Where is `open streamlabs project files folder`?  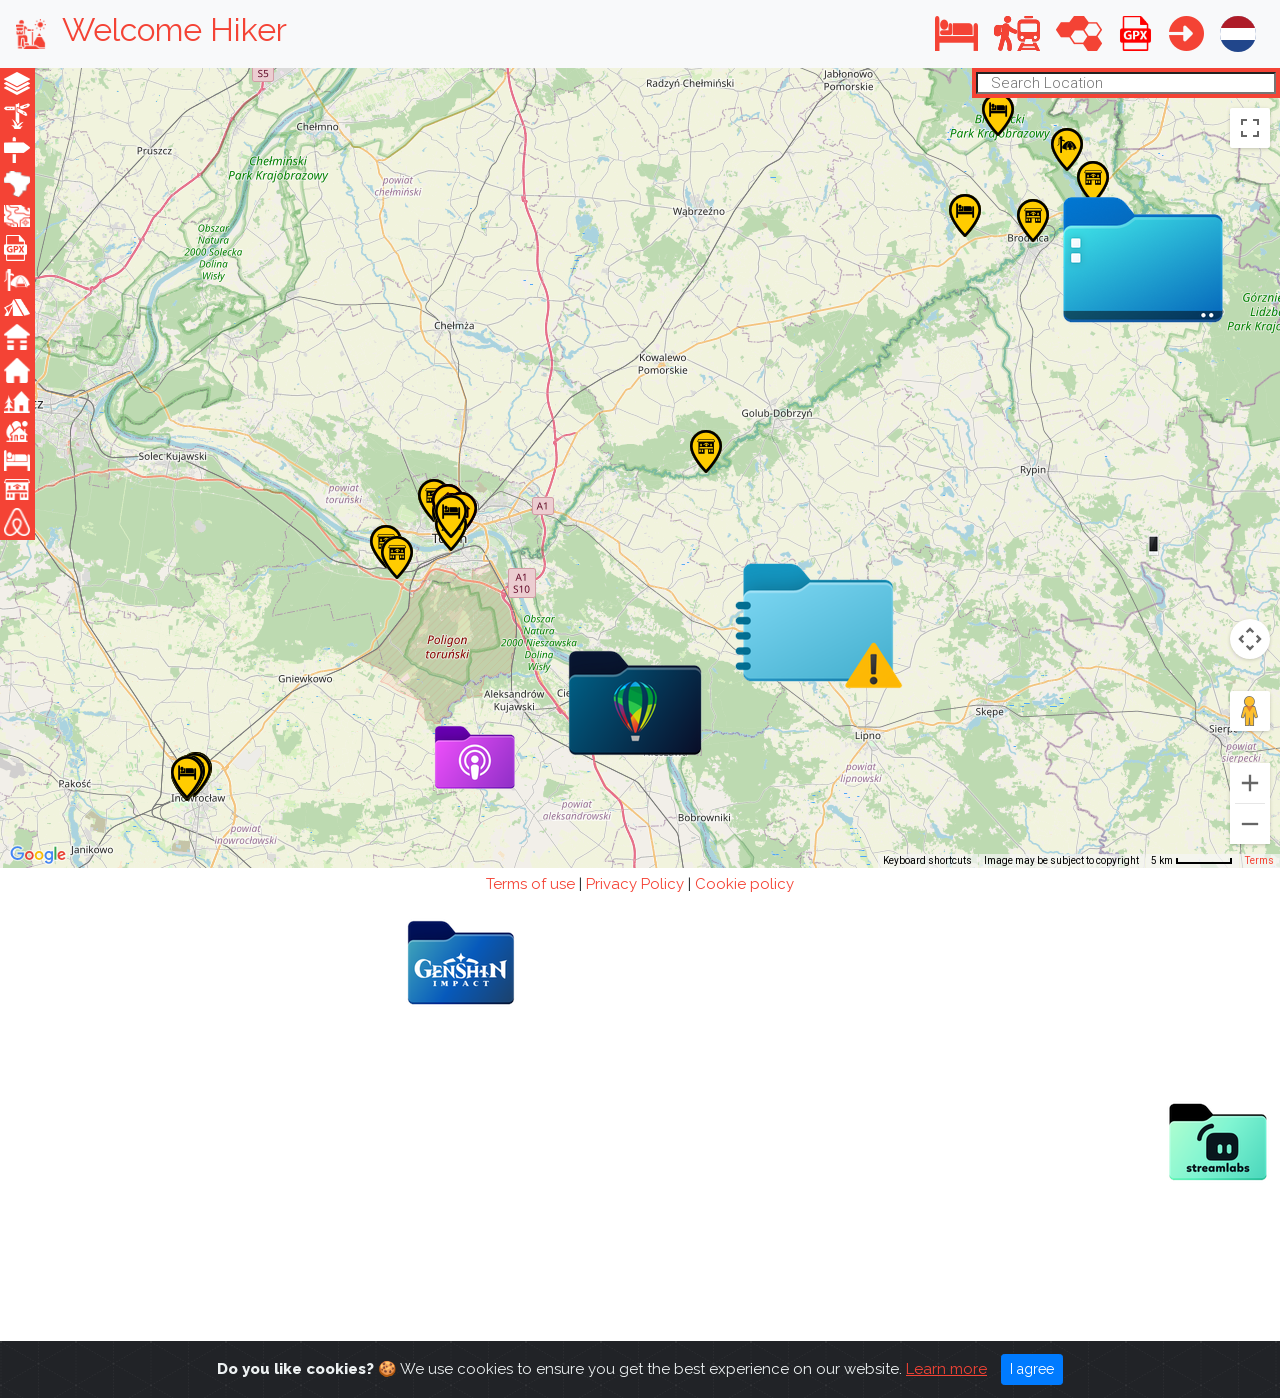 open streamlabs project files folder is located at coordinates (1217, 1144).